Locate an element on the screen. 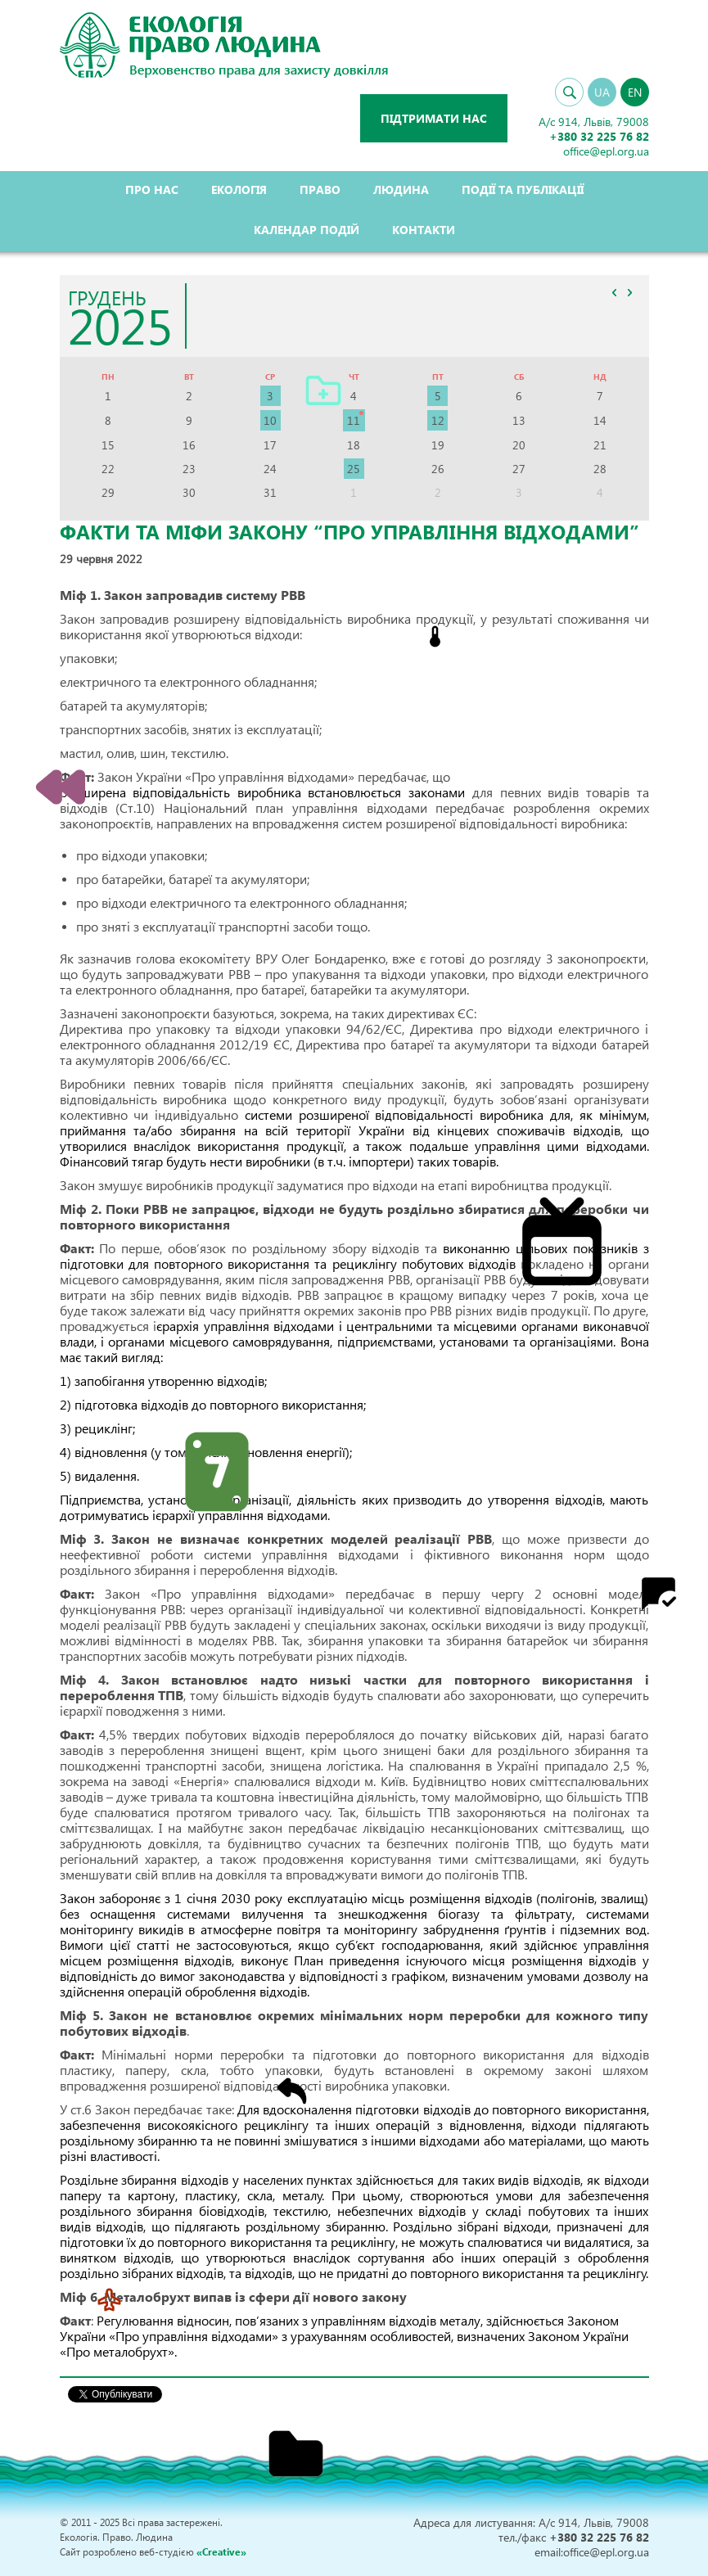 This screenshot has height=2576, width=708. rewind or skip backward in media playback is located at coordinates (63, 787).